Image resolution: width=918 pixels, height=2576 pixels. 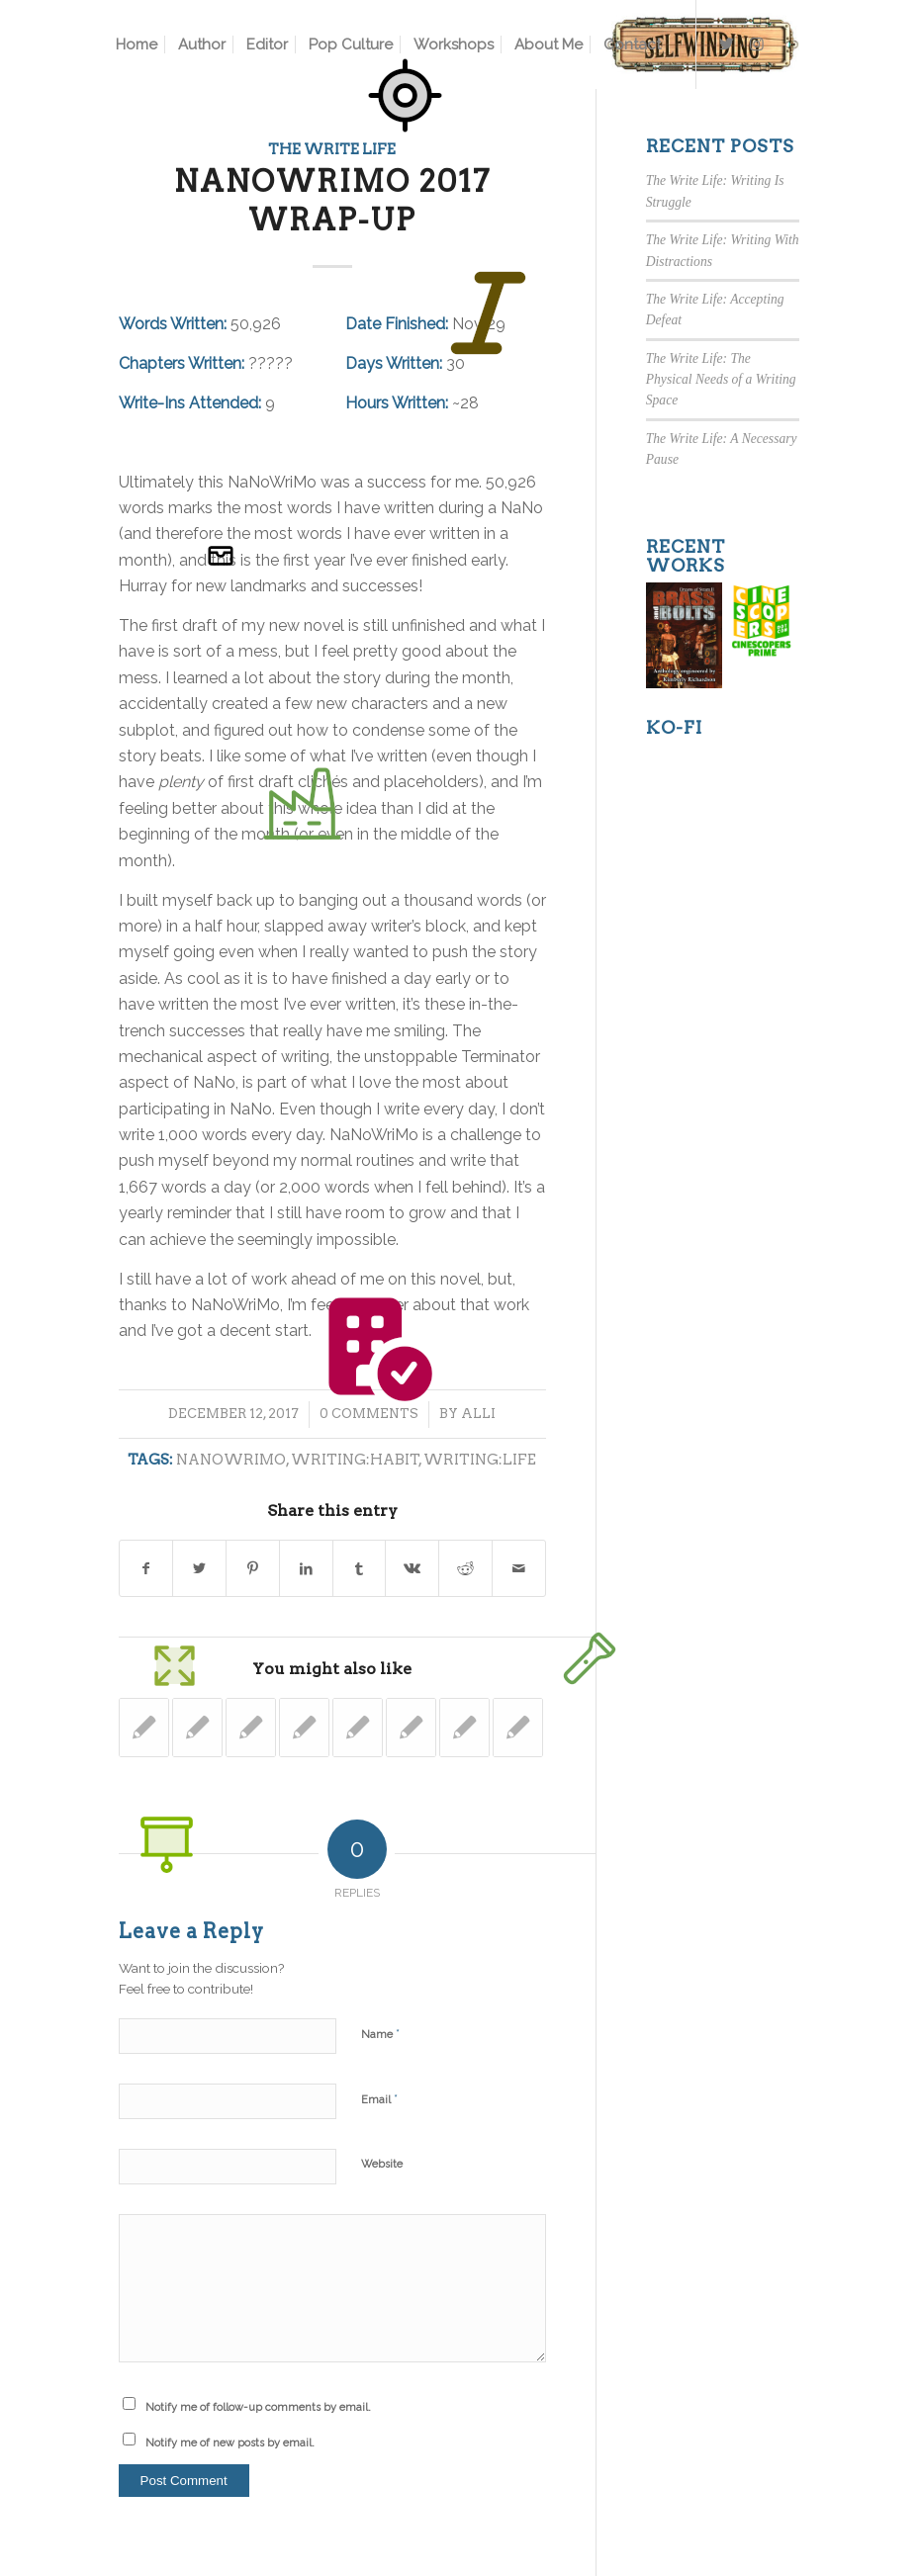 I want to click on verified business or building location, so click(x=377, y=1346).